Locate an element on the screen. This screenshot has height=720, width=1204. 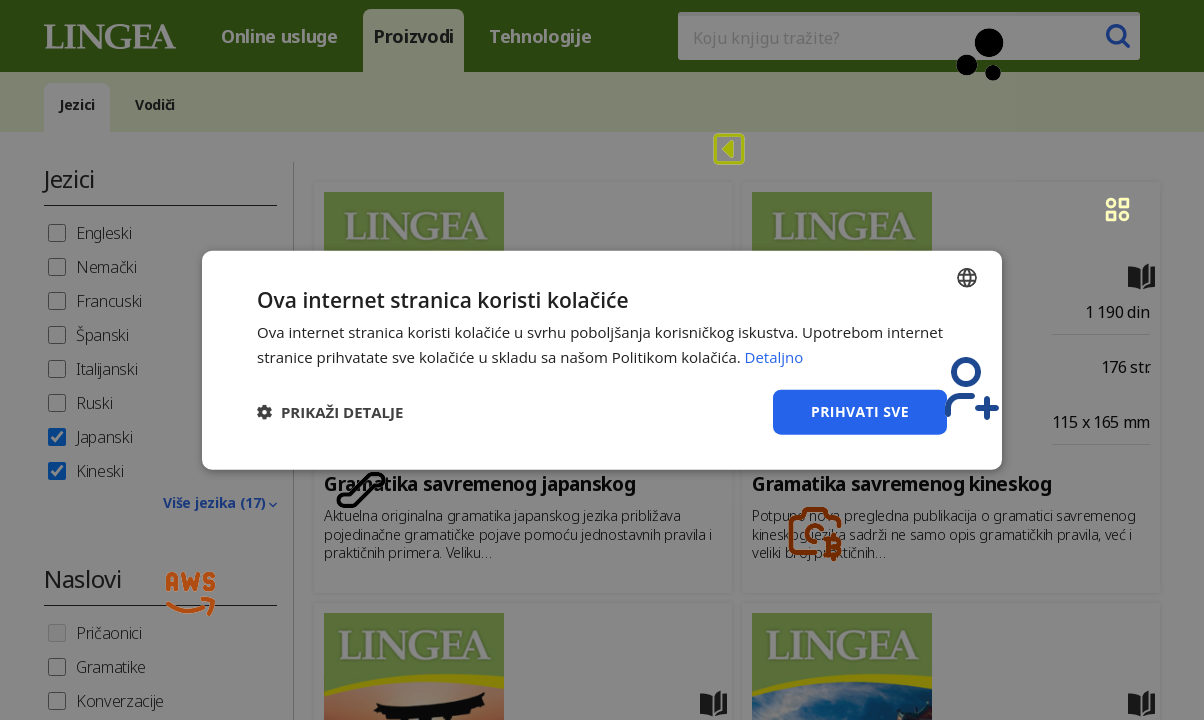
view bubble chart data visualization is located at coordinates (982, 54).